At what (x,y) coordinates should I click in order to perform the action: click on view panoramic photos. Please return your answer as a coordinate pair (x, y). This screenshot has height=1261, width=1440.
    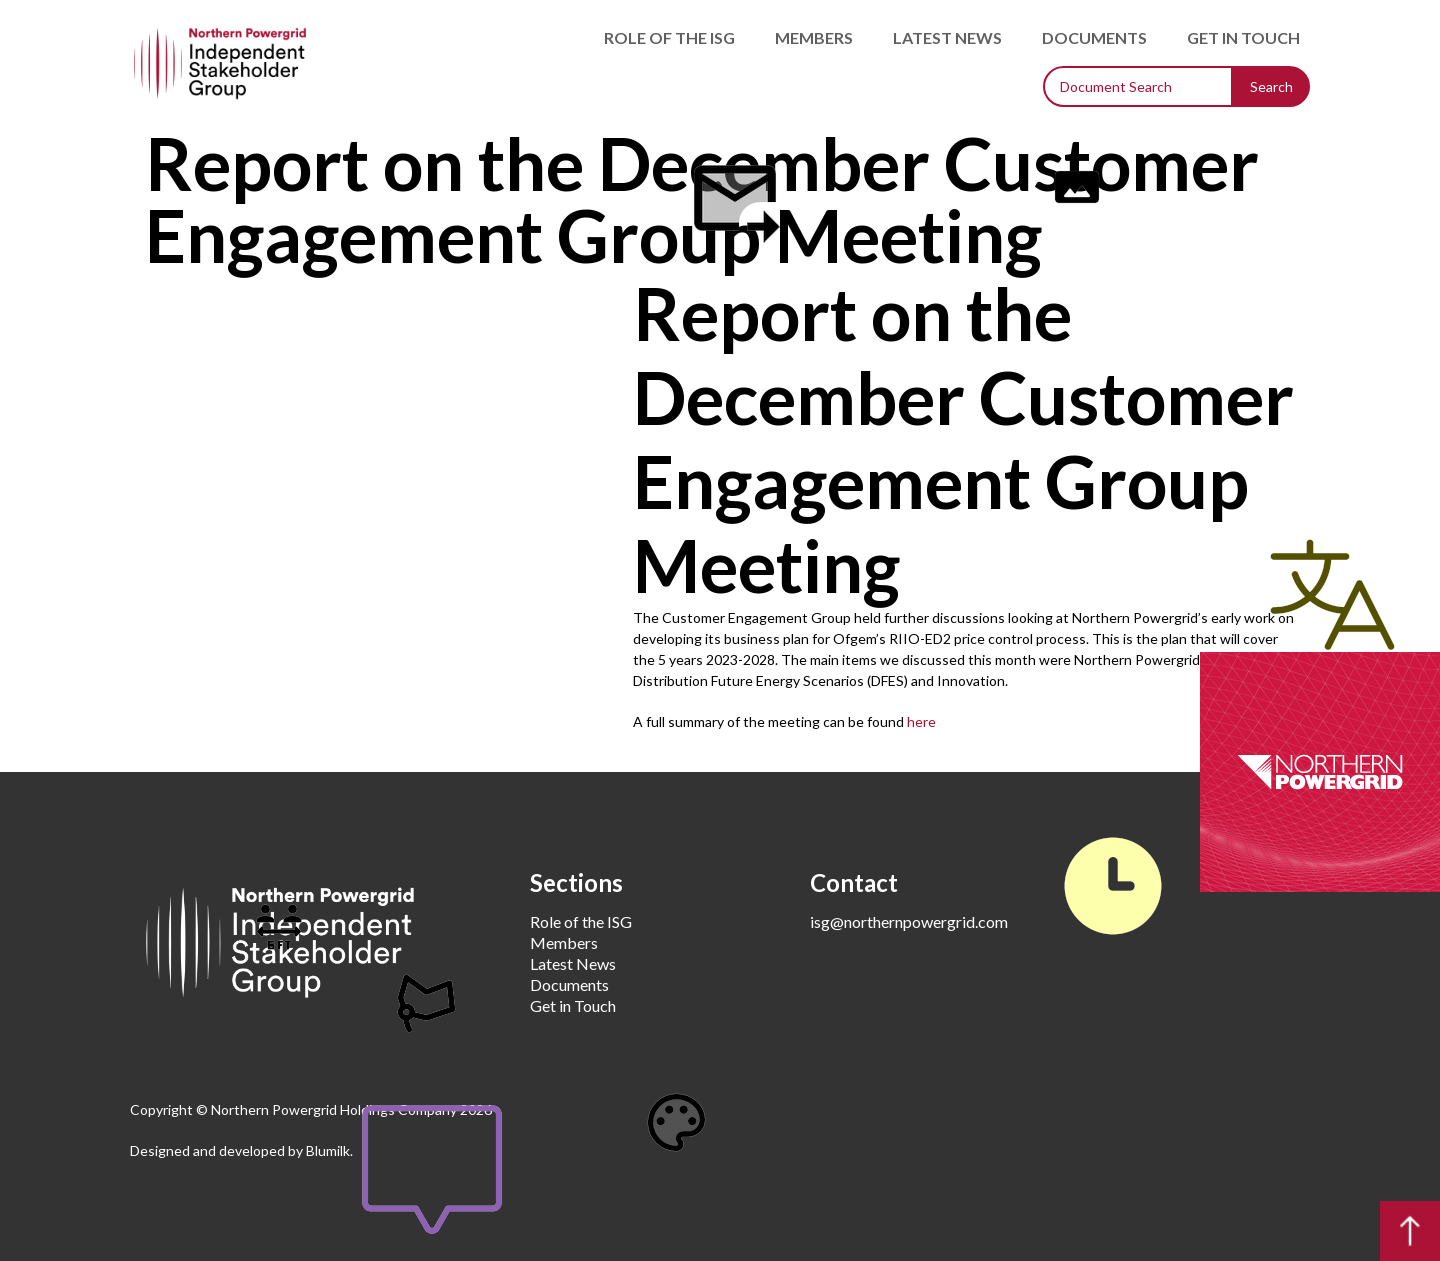
    Looking at the image, I should click on (1077, 187).